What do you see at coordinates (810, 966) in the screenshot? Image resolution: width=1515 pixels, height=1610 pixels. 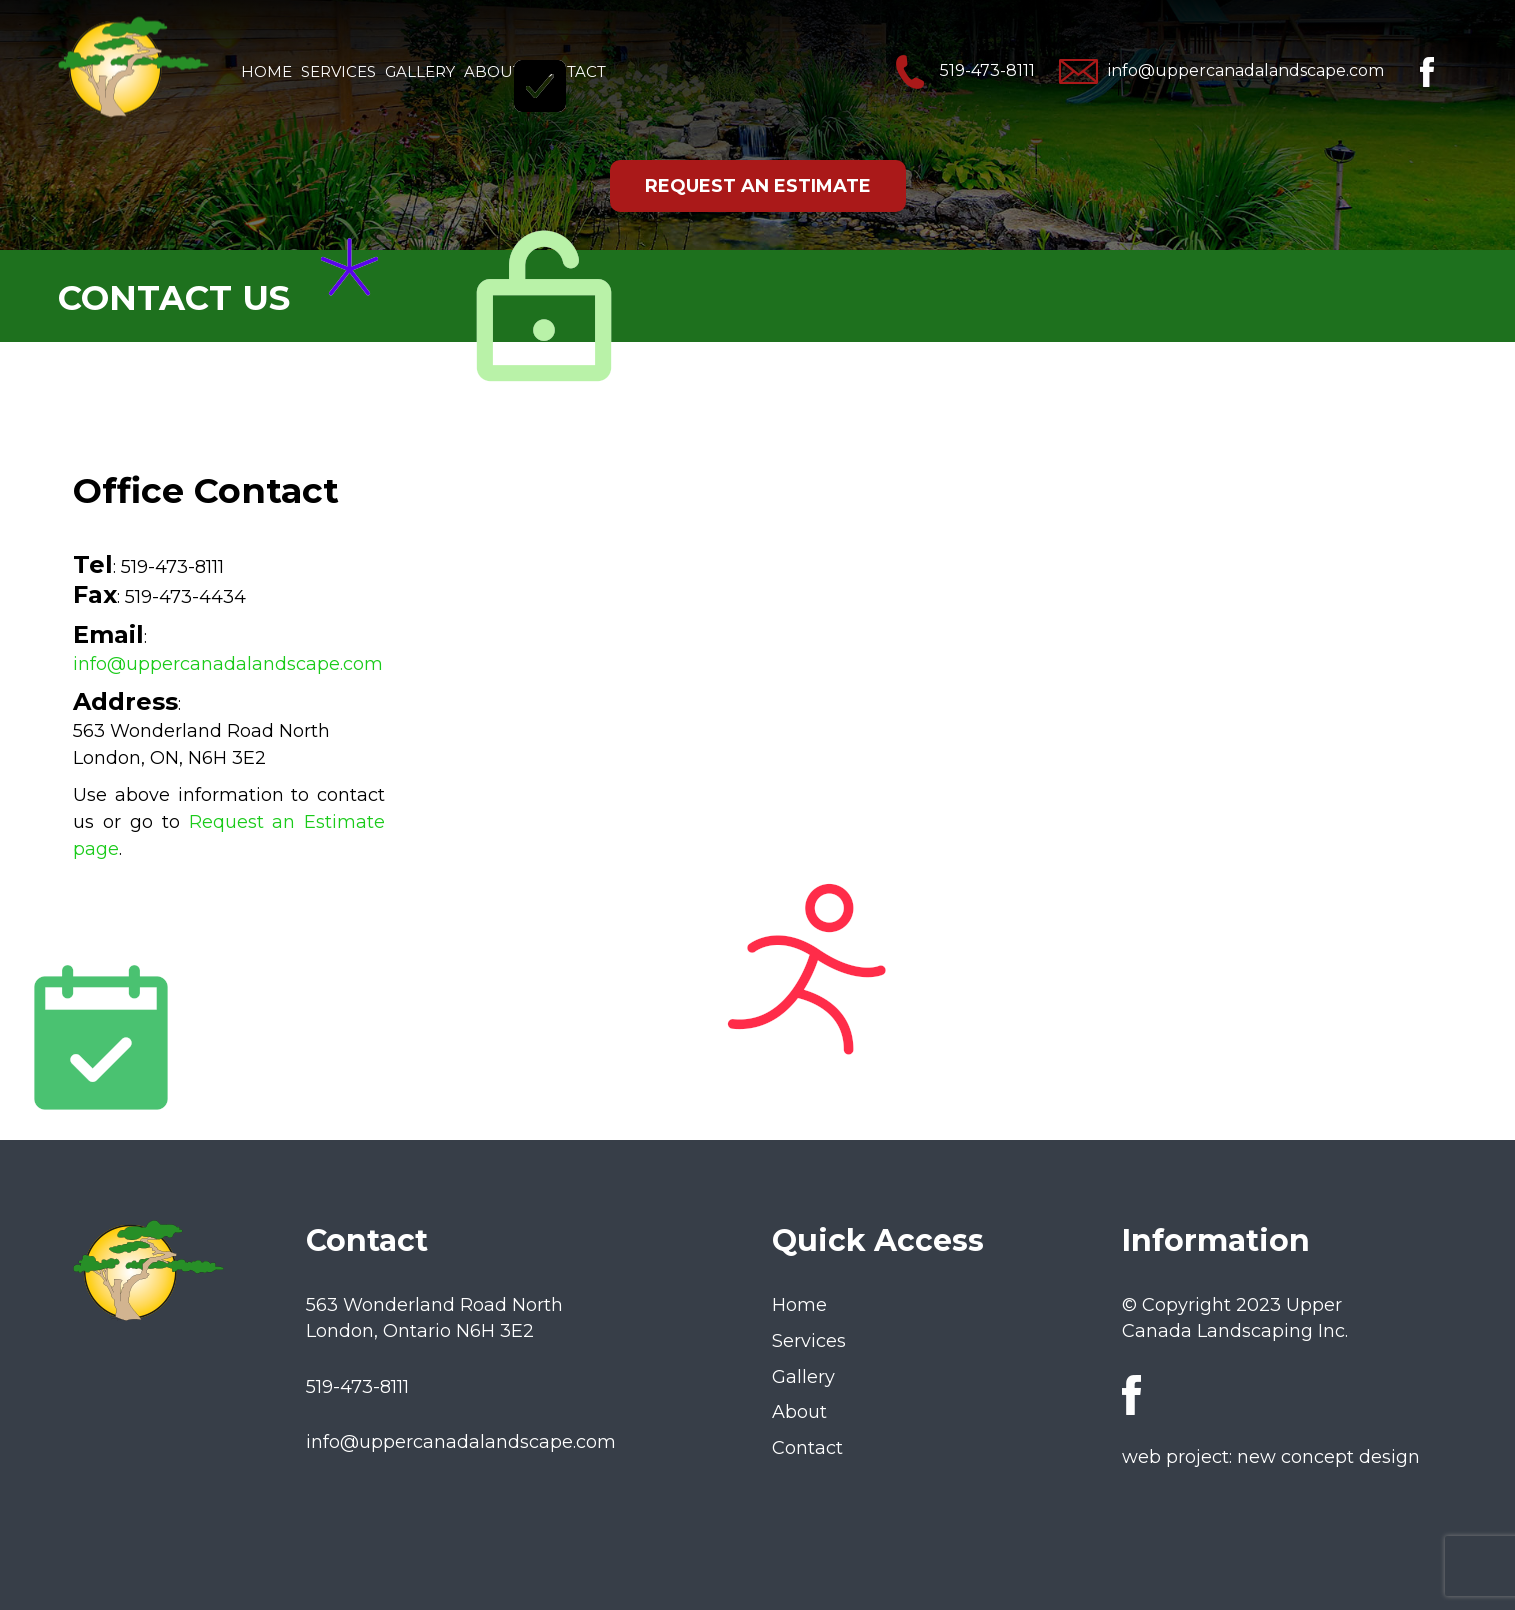 I see `start a running or fitness activity` at bounding box center [810, 966].